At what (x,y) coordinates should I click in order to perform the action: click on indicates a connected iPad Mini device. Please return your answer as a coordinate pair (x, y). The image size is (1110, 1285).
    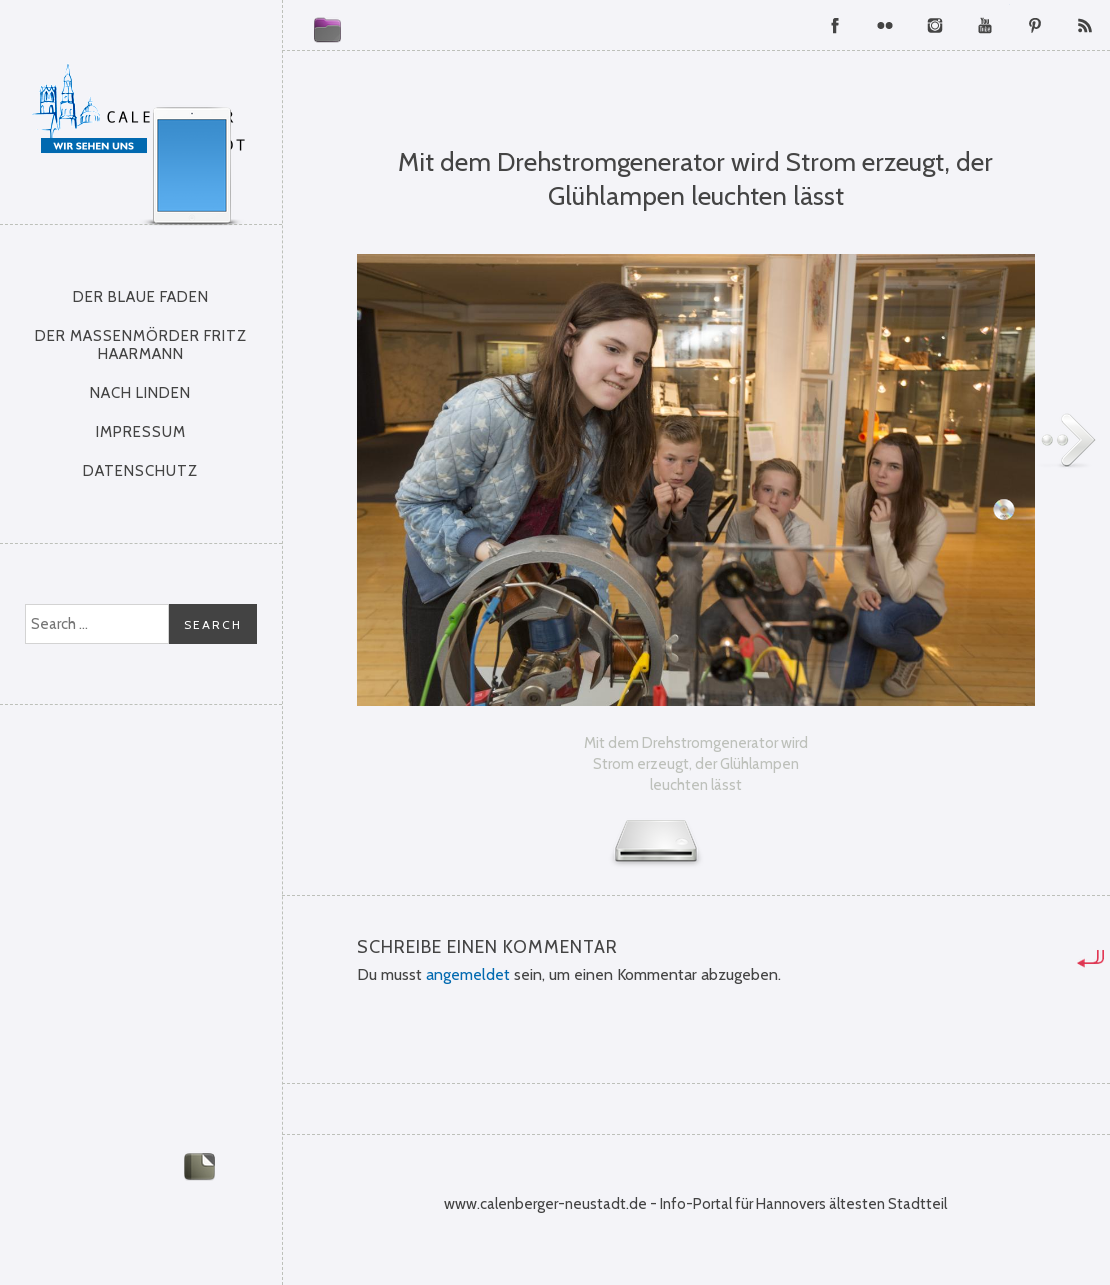
    Looking at the image, I should click on (192, 155).